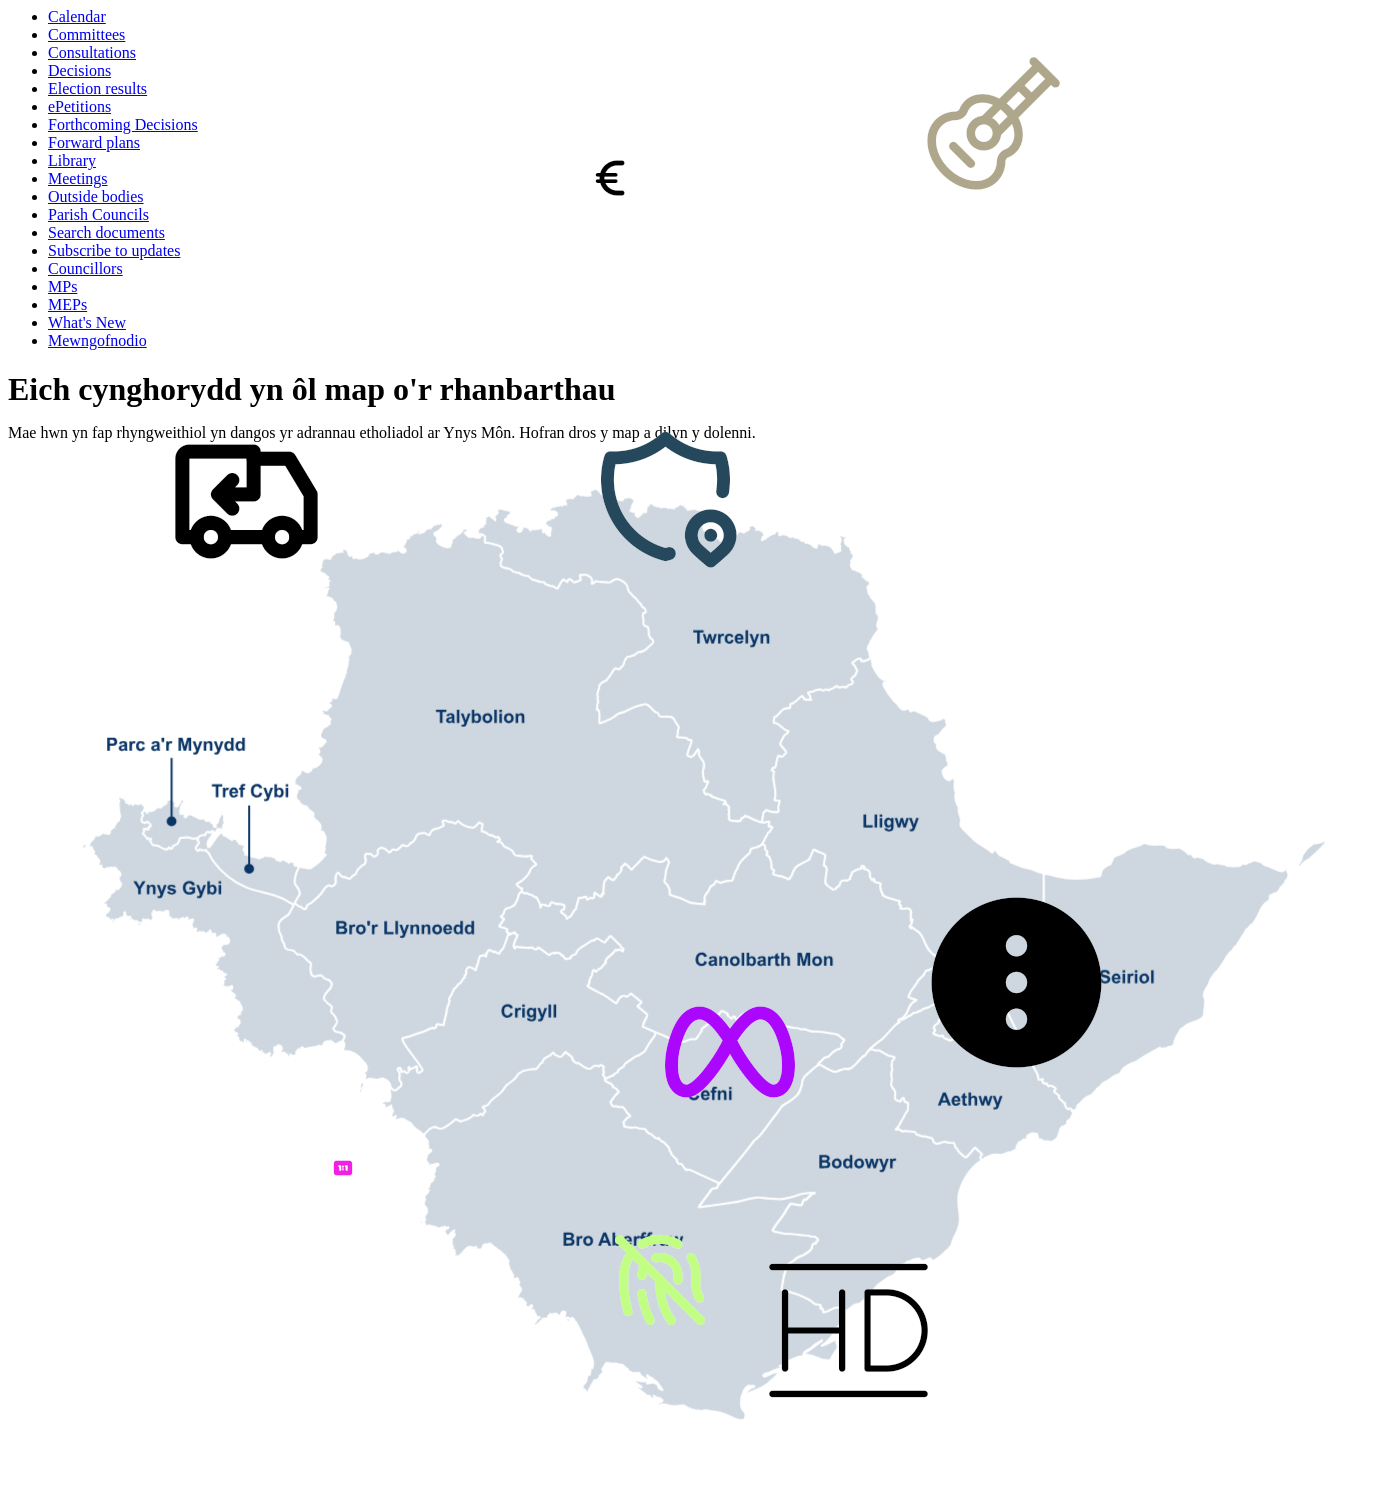 This screenshot has width=1399, height=1488. I want to click on open more options menu, so click(1016, 982).